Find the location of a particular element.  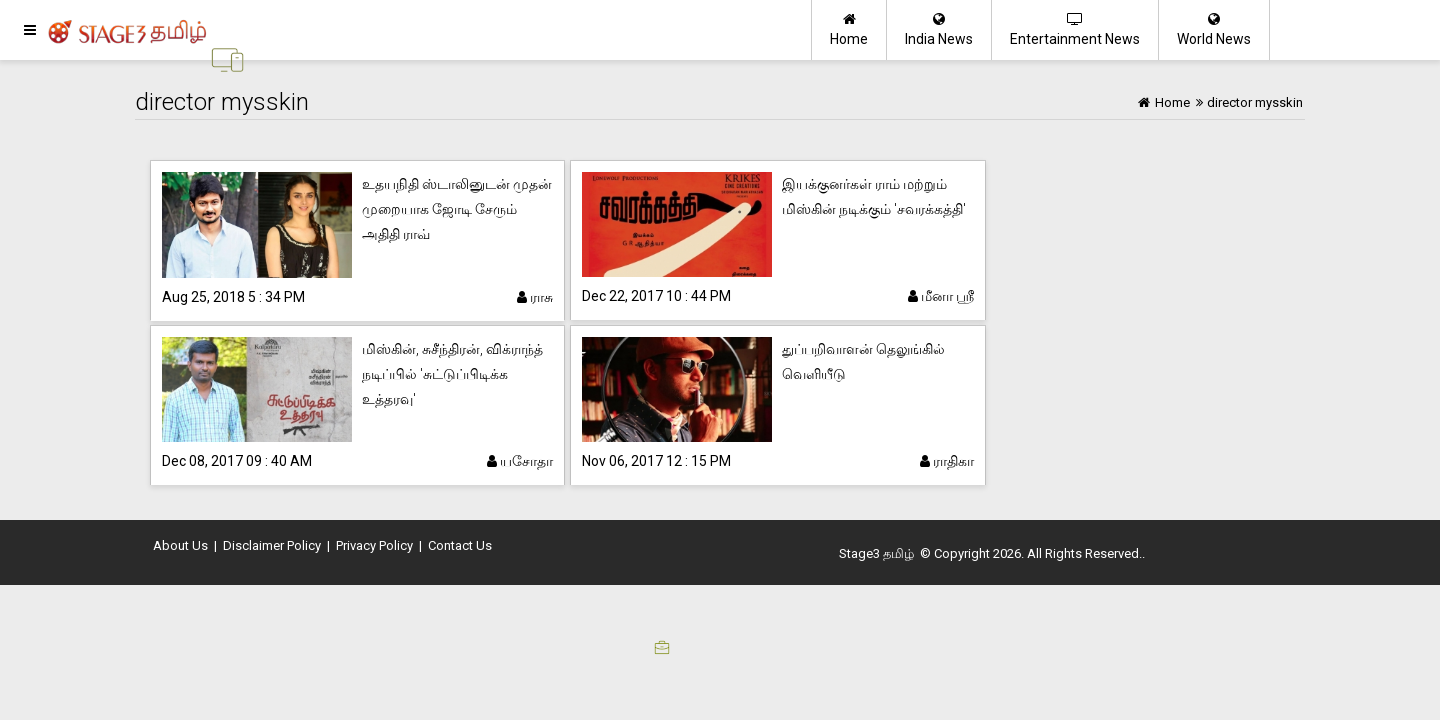

access work or business-related features is located at coordinates (662, 648).